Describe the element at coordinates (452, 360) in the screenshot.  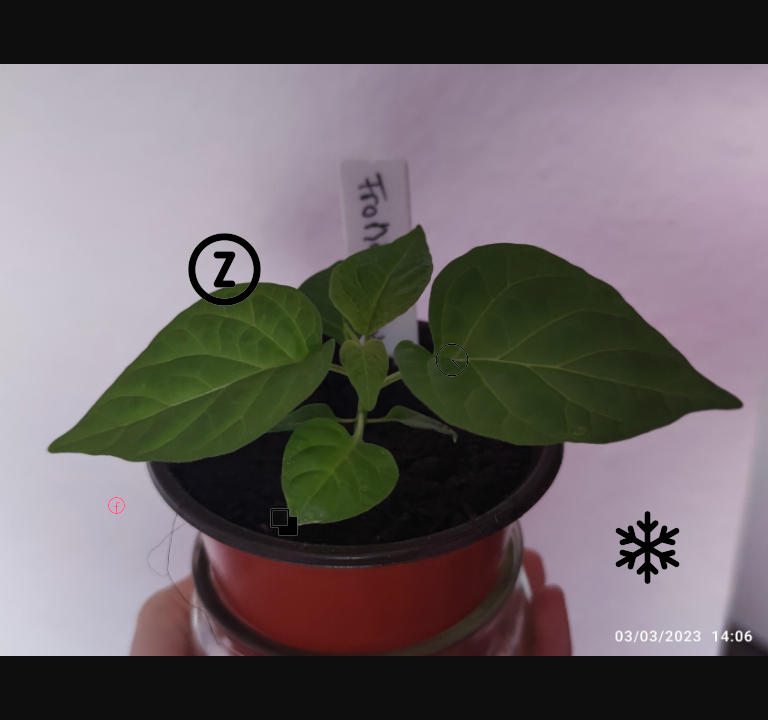
I see `view afternoon schedule or events` at that location.